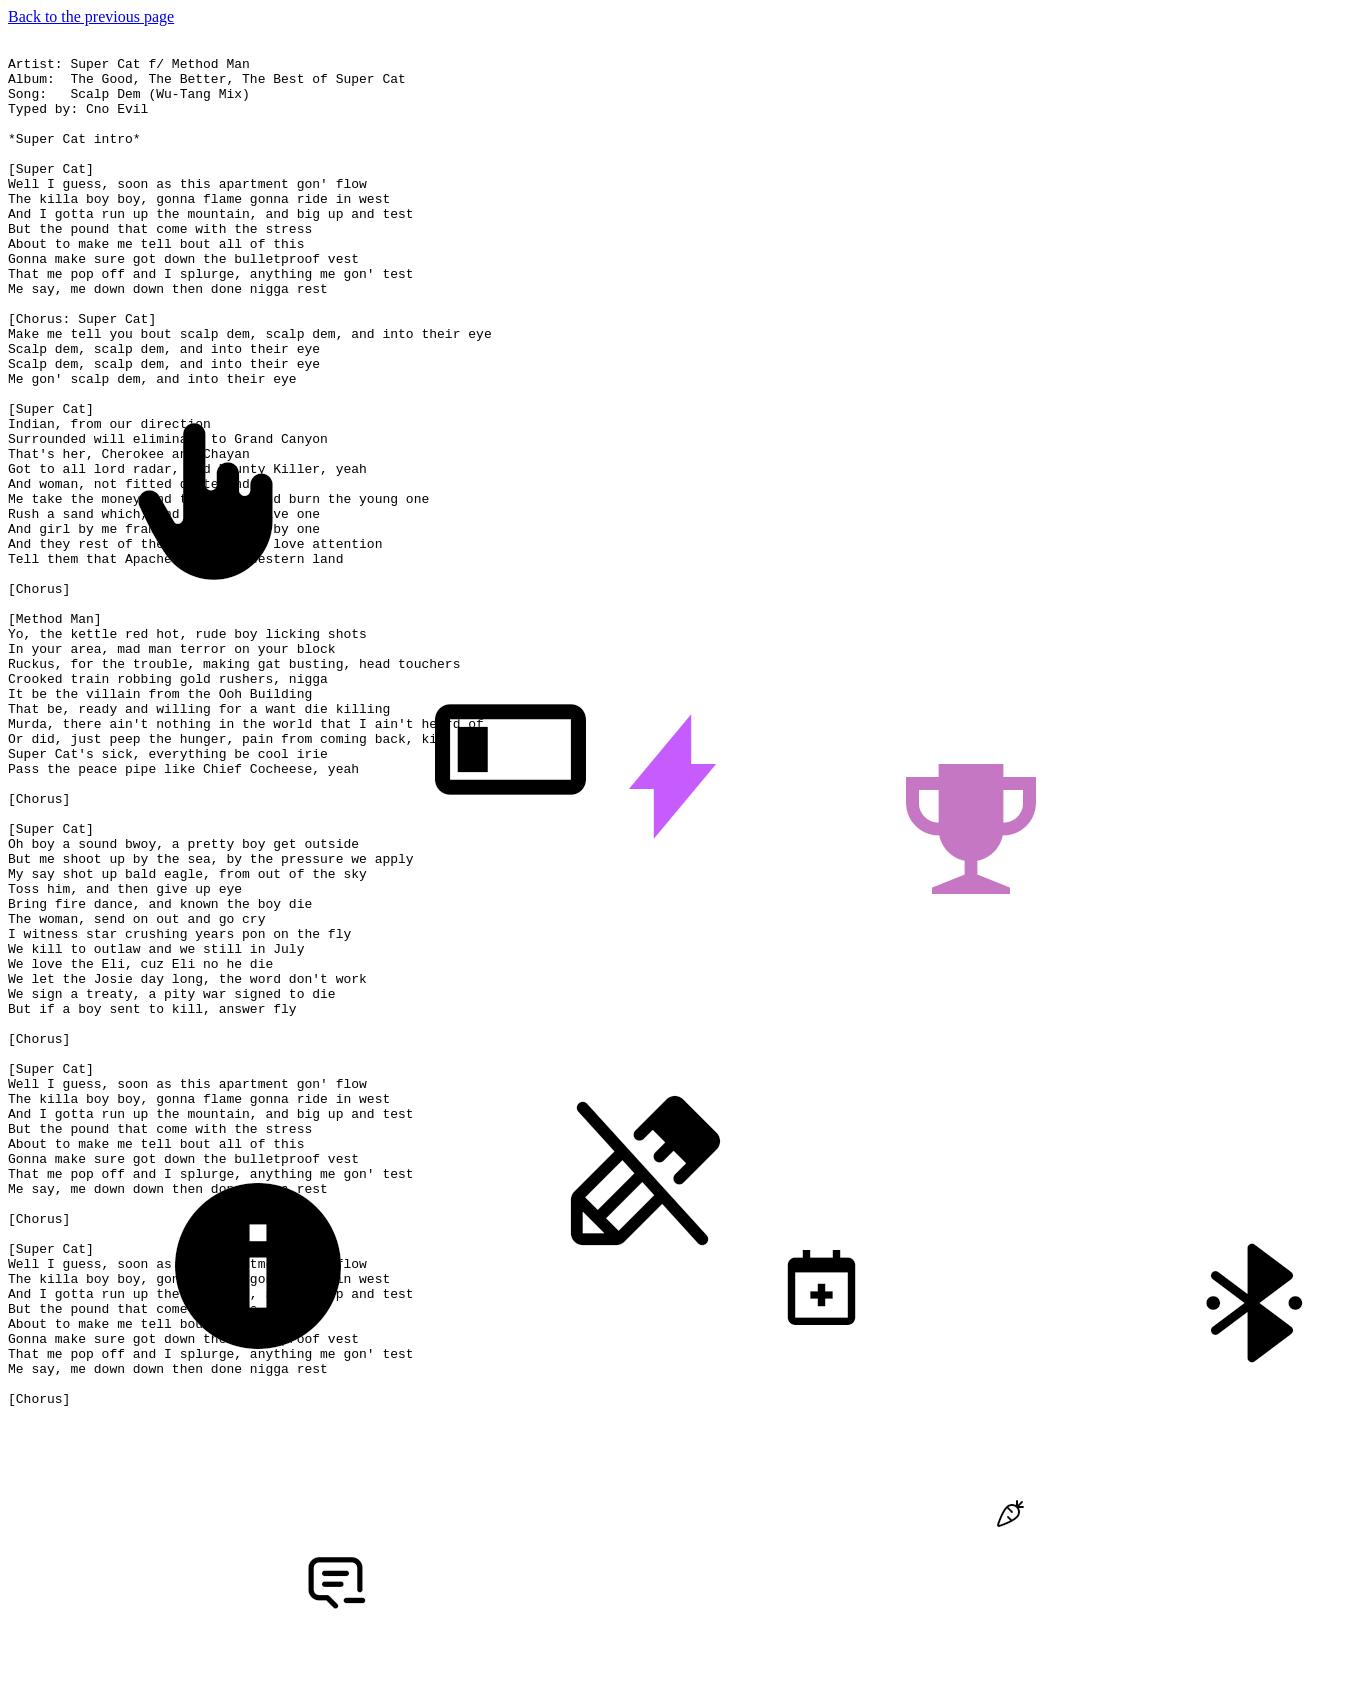 The width and height of the screenshot is (1370, 1690). What do you see at coordinates (971, 829) in the screenshot?
I see `view achievements or awards` at bounding box center [971, 829].